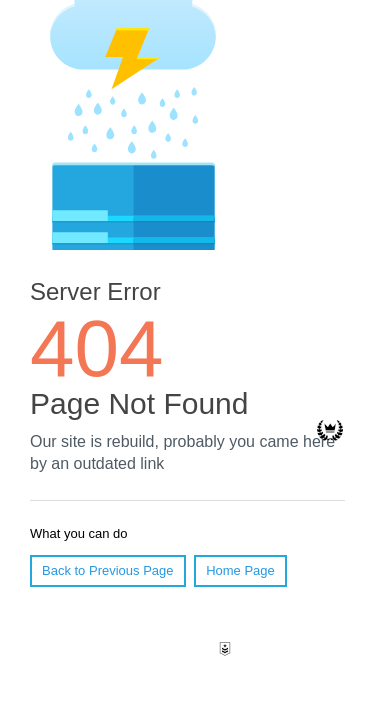 Image resolution: width=375 pixels, height=720 pixels. I want to click on indicates rank 3 or sergeant-level status, so click(225, 649).